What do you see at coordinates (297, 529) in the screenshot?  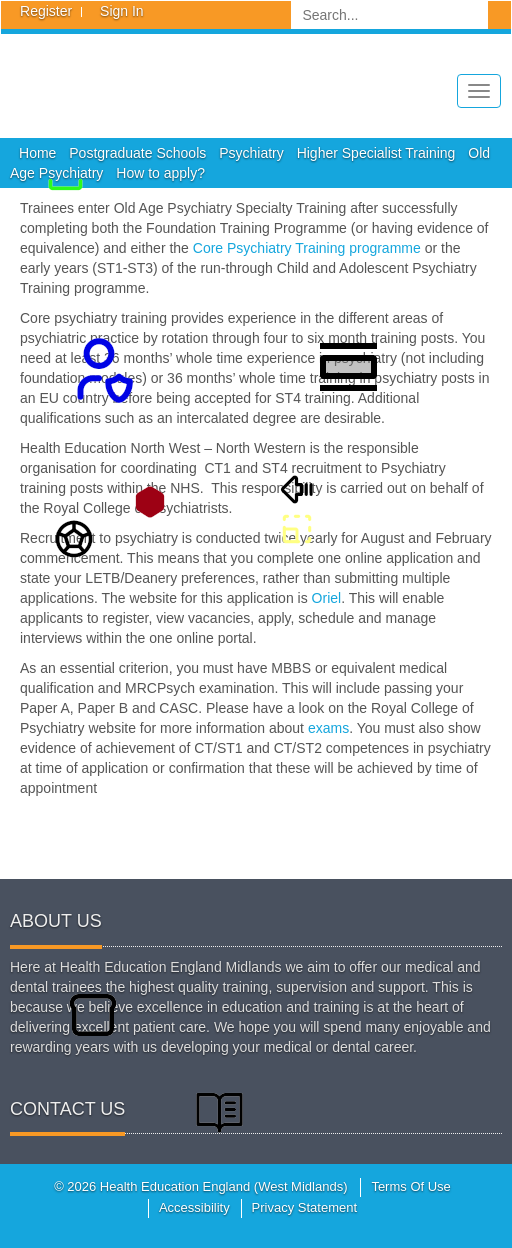 I see `resize an element or window` at bounding box center [297, 529].